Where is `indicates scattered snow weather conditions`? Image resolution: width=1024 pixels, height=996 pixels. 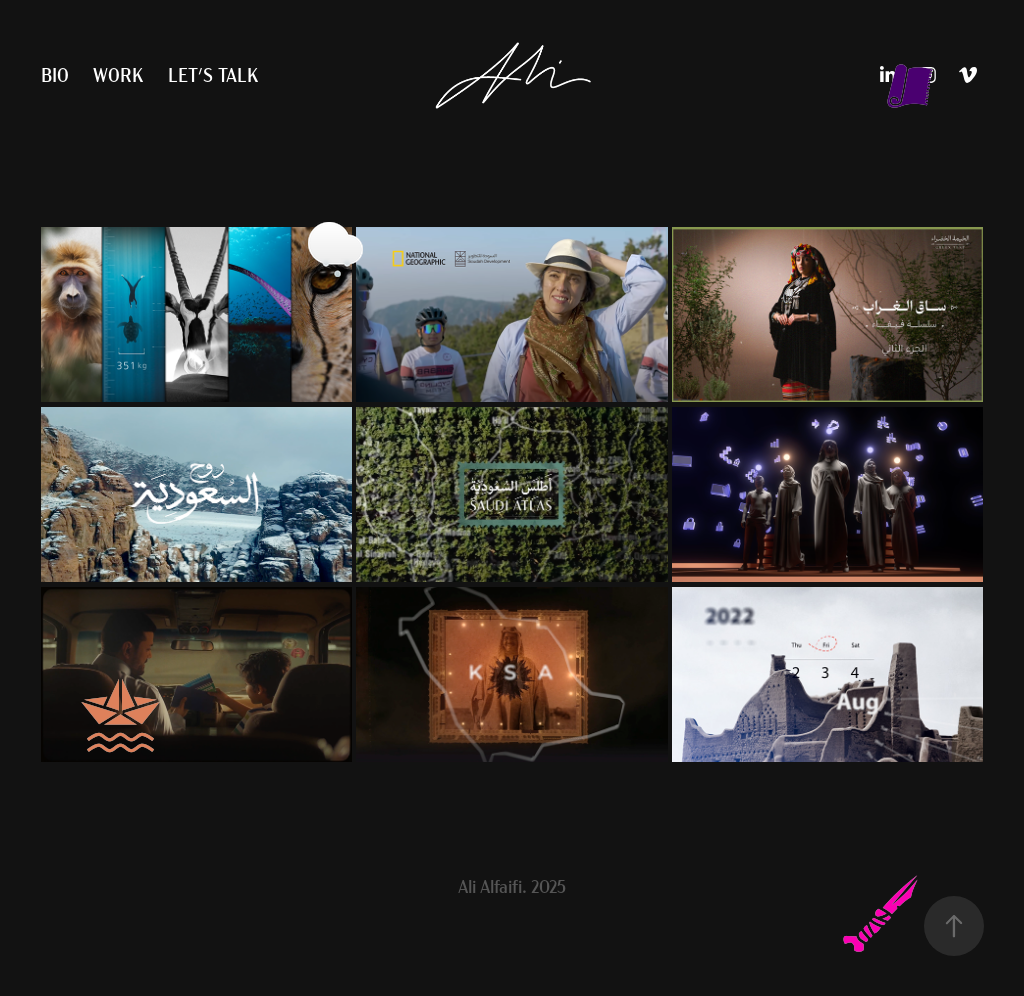 indicates scattered snow weather conditions is located at coordinates (335, 249).